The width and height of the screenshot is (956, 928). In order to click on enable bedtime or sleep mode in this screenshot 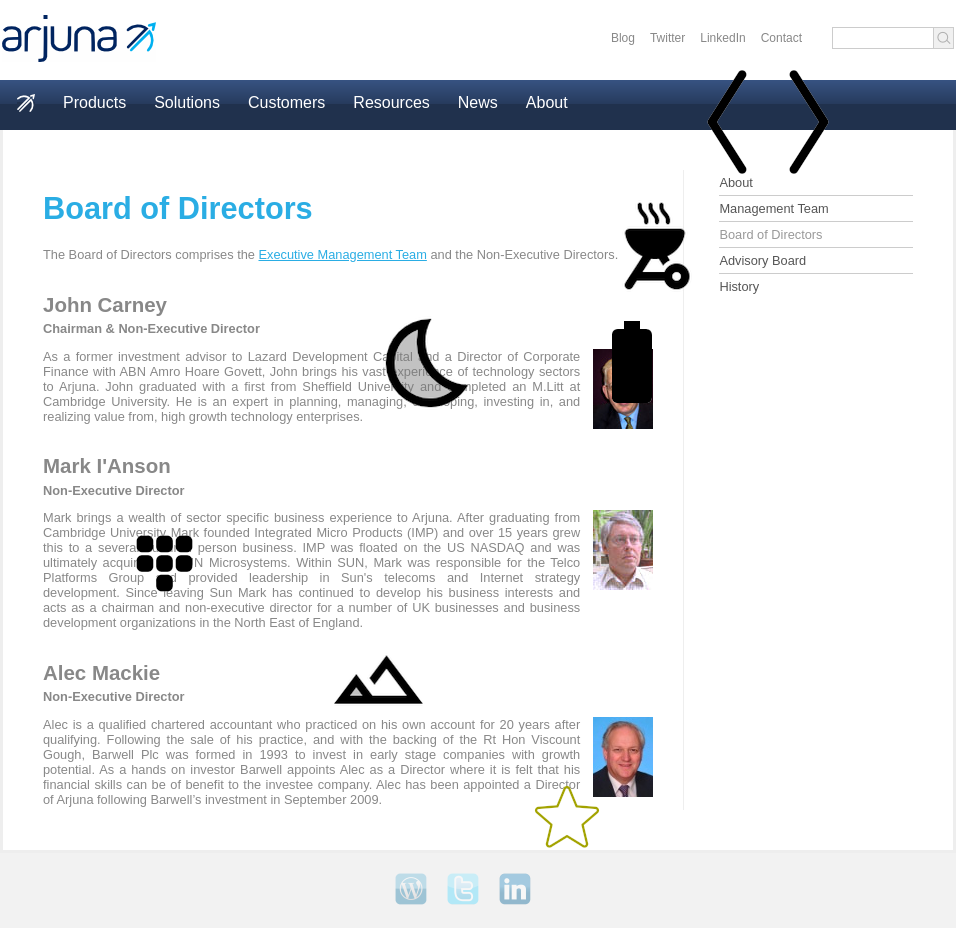, I will do `click(430, 363)`.